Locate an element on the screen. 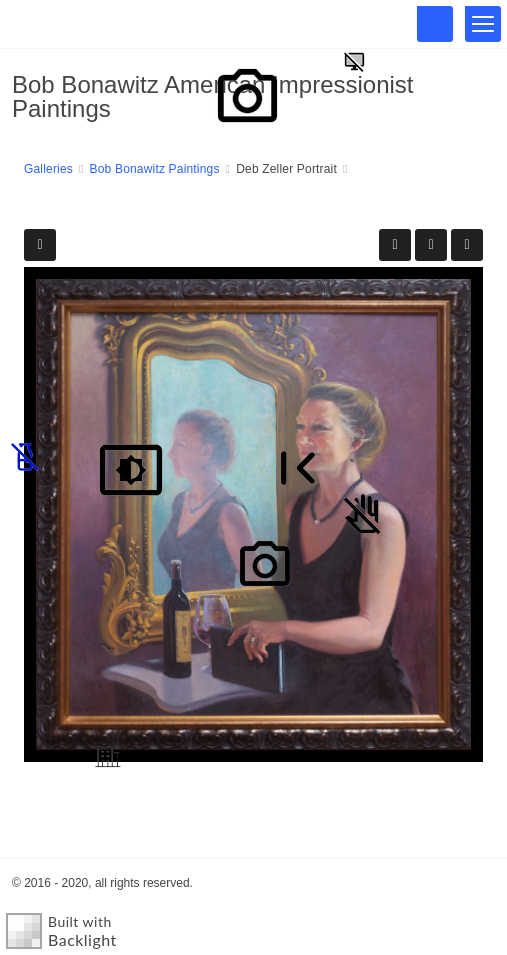 The image size is (507, 955). adjust display brightness settings is located at coordinates (131, 470).